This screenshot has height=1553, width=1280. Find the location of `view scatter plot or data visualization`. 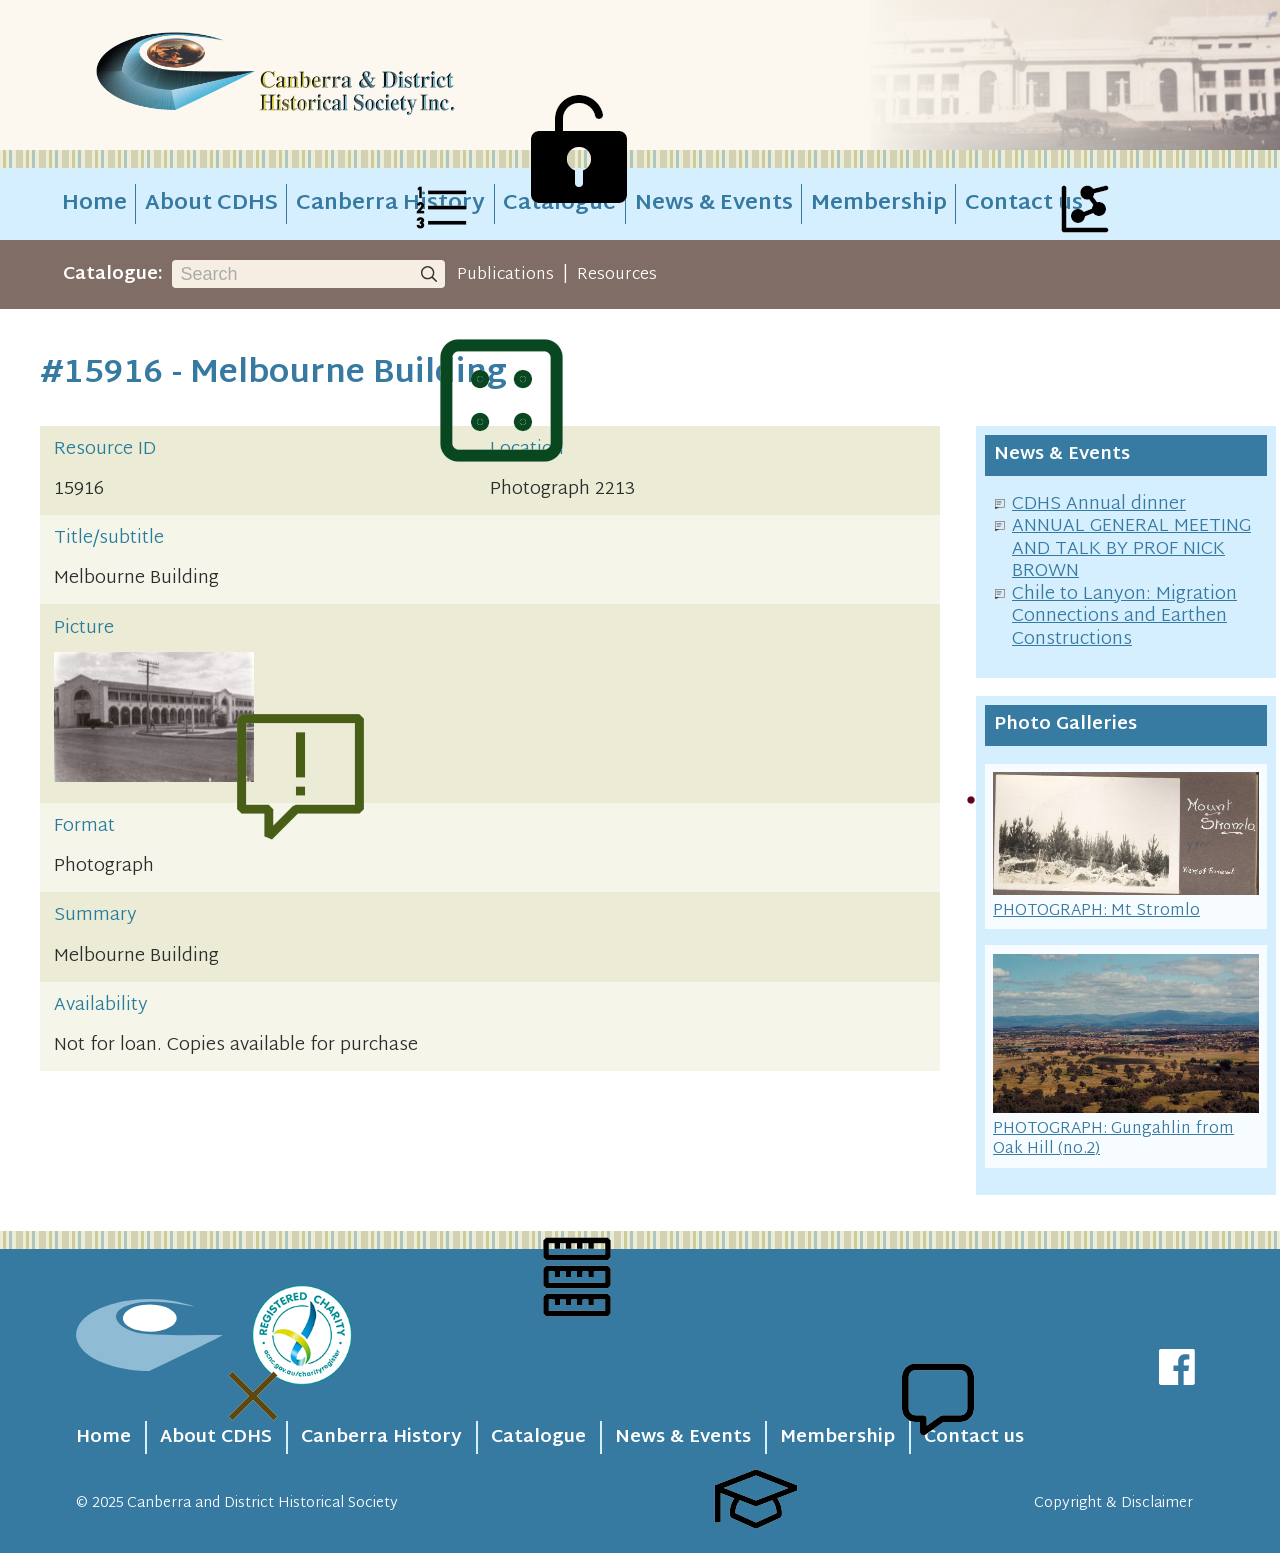

view scatter plot or data visualization is located at coordinates (1085, 209).